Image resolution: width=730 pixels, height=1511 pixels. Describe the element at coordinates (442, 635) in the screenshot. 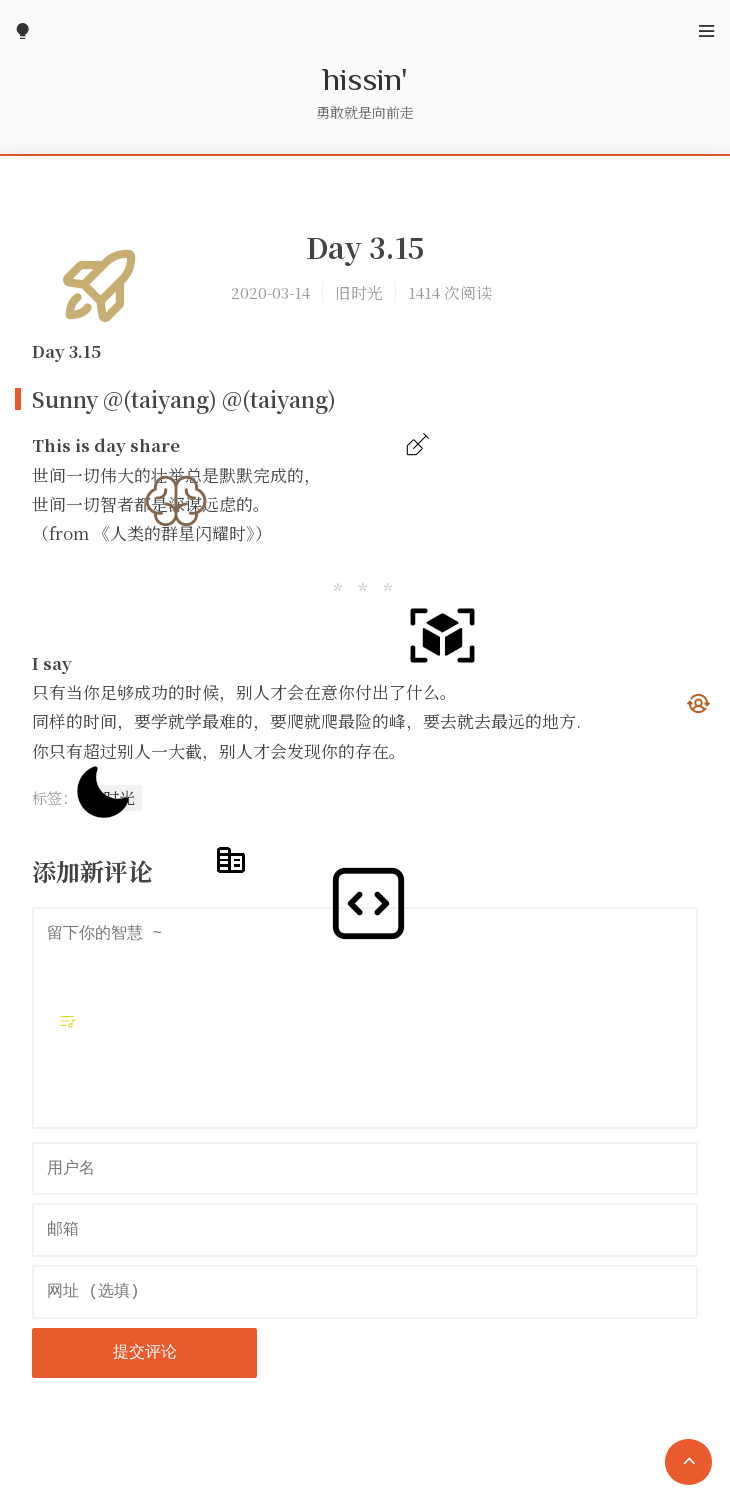

I see `scan or capture a 3D object` at that location.